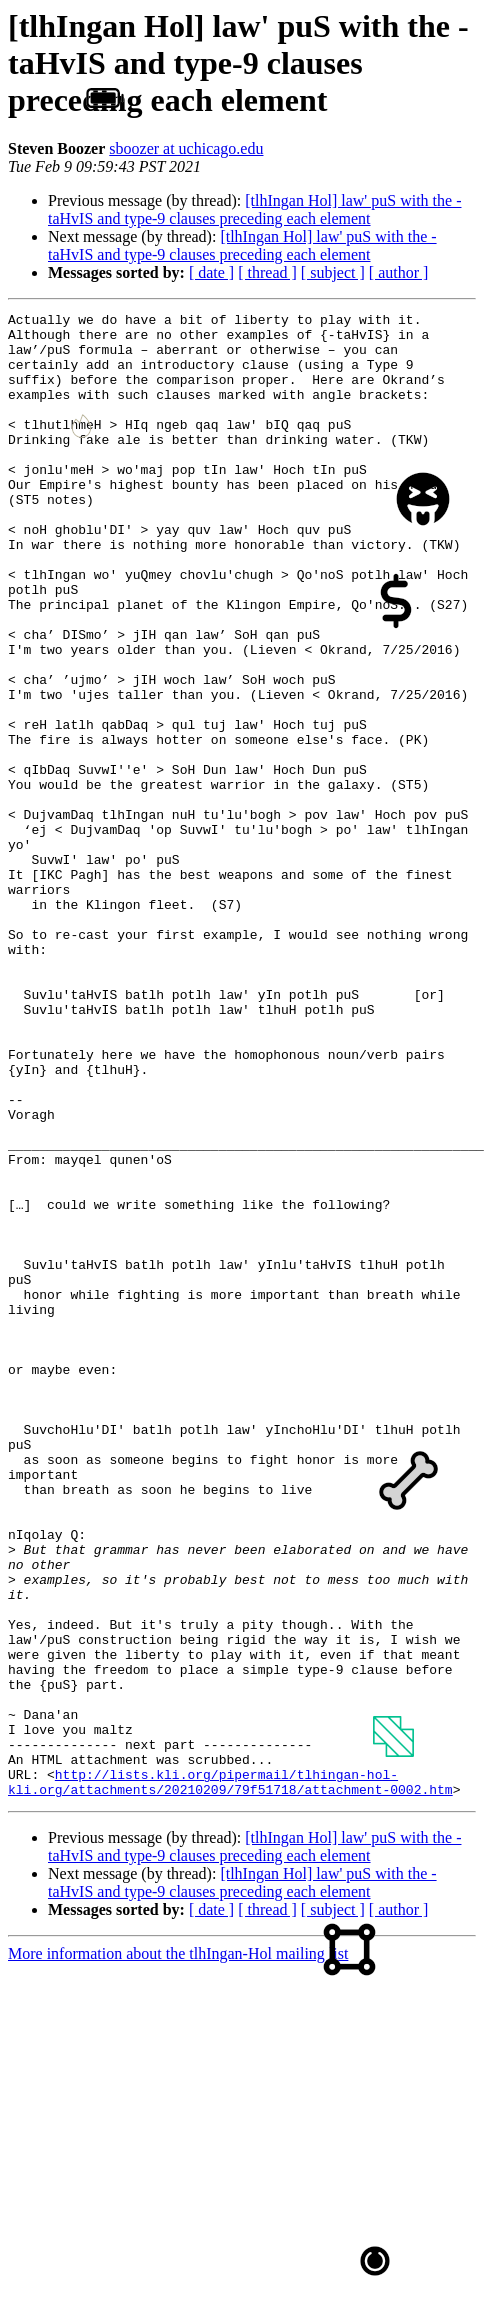 The image size is (484, 2322). What do you see at coordinates (408, 1480) in the screenshot?
I see `access pet-related features or settings` at bounding box center [408, 1480].